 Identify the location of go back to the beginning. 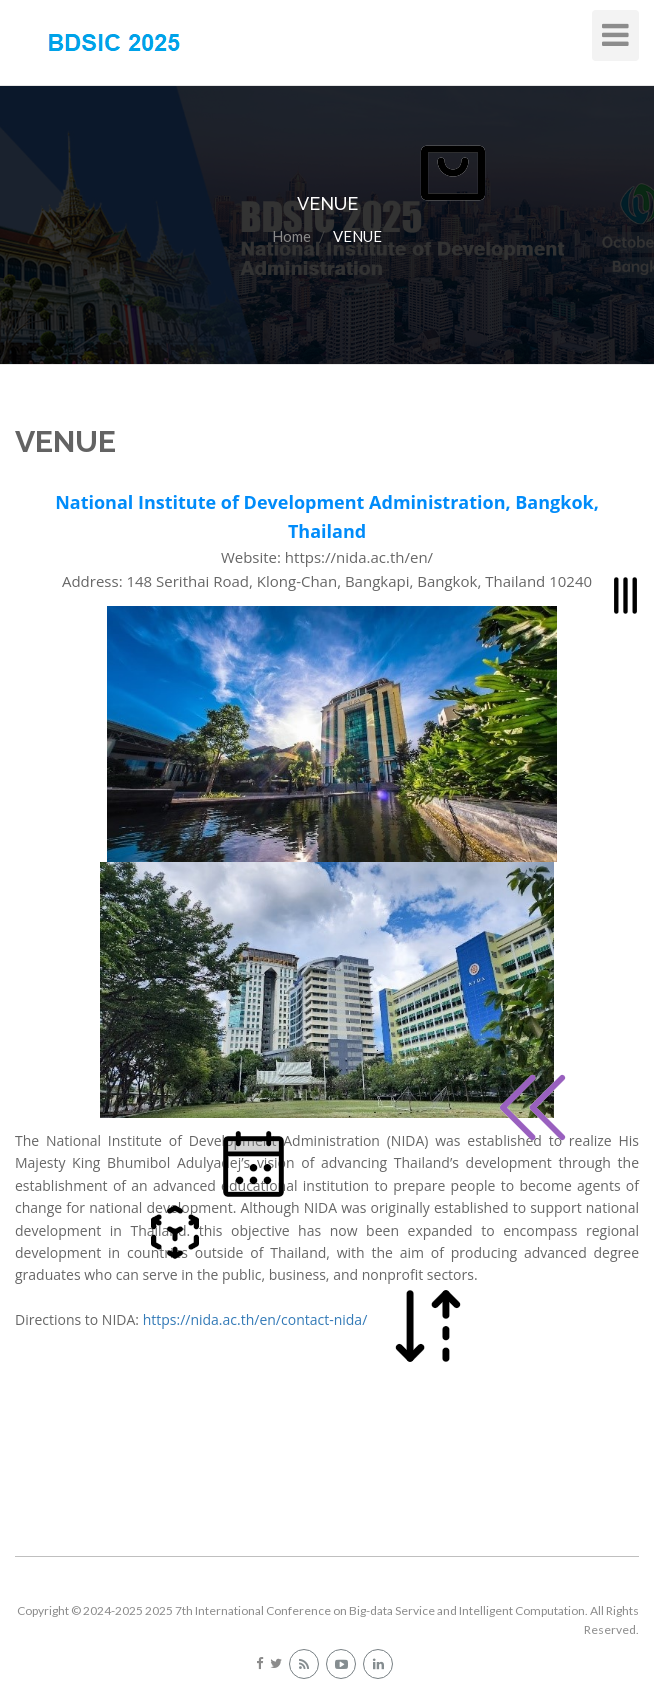
(535, 1107).